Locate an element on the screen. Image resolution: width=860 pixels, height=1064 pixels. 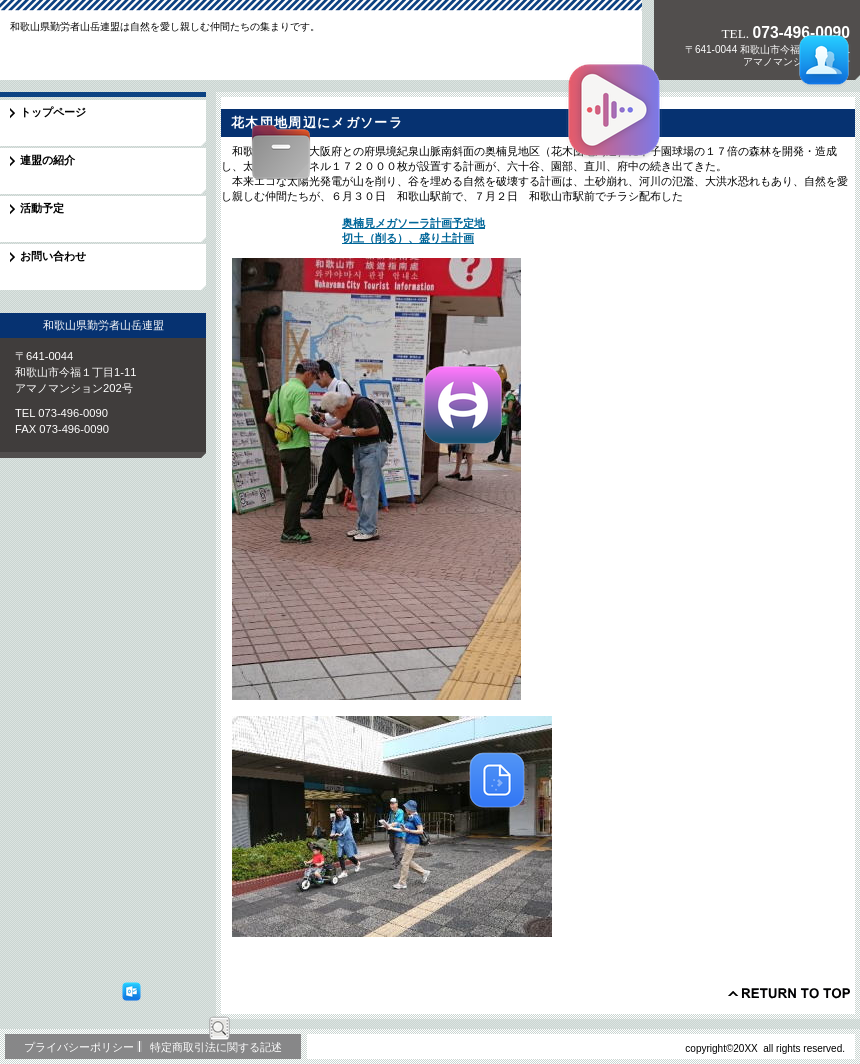
open HyperPlay gaming launcher is located at coordinates (463, 405).